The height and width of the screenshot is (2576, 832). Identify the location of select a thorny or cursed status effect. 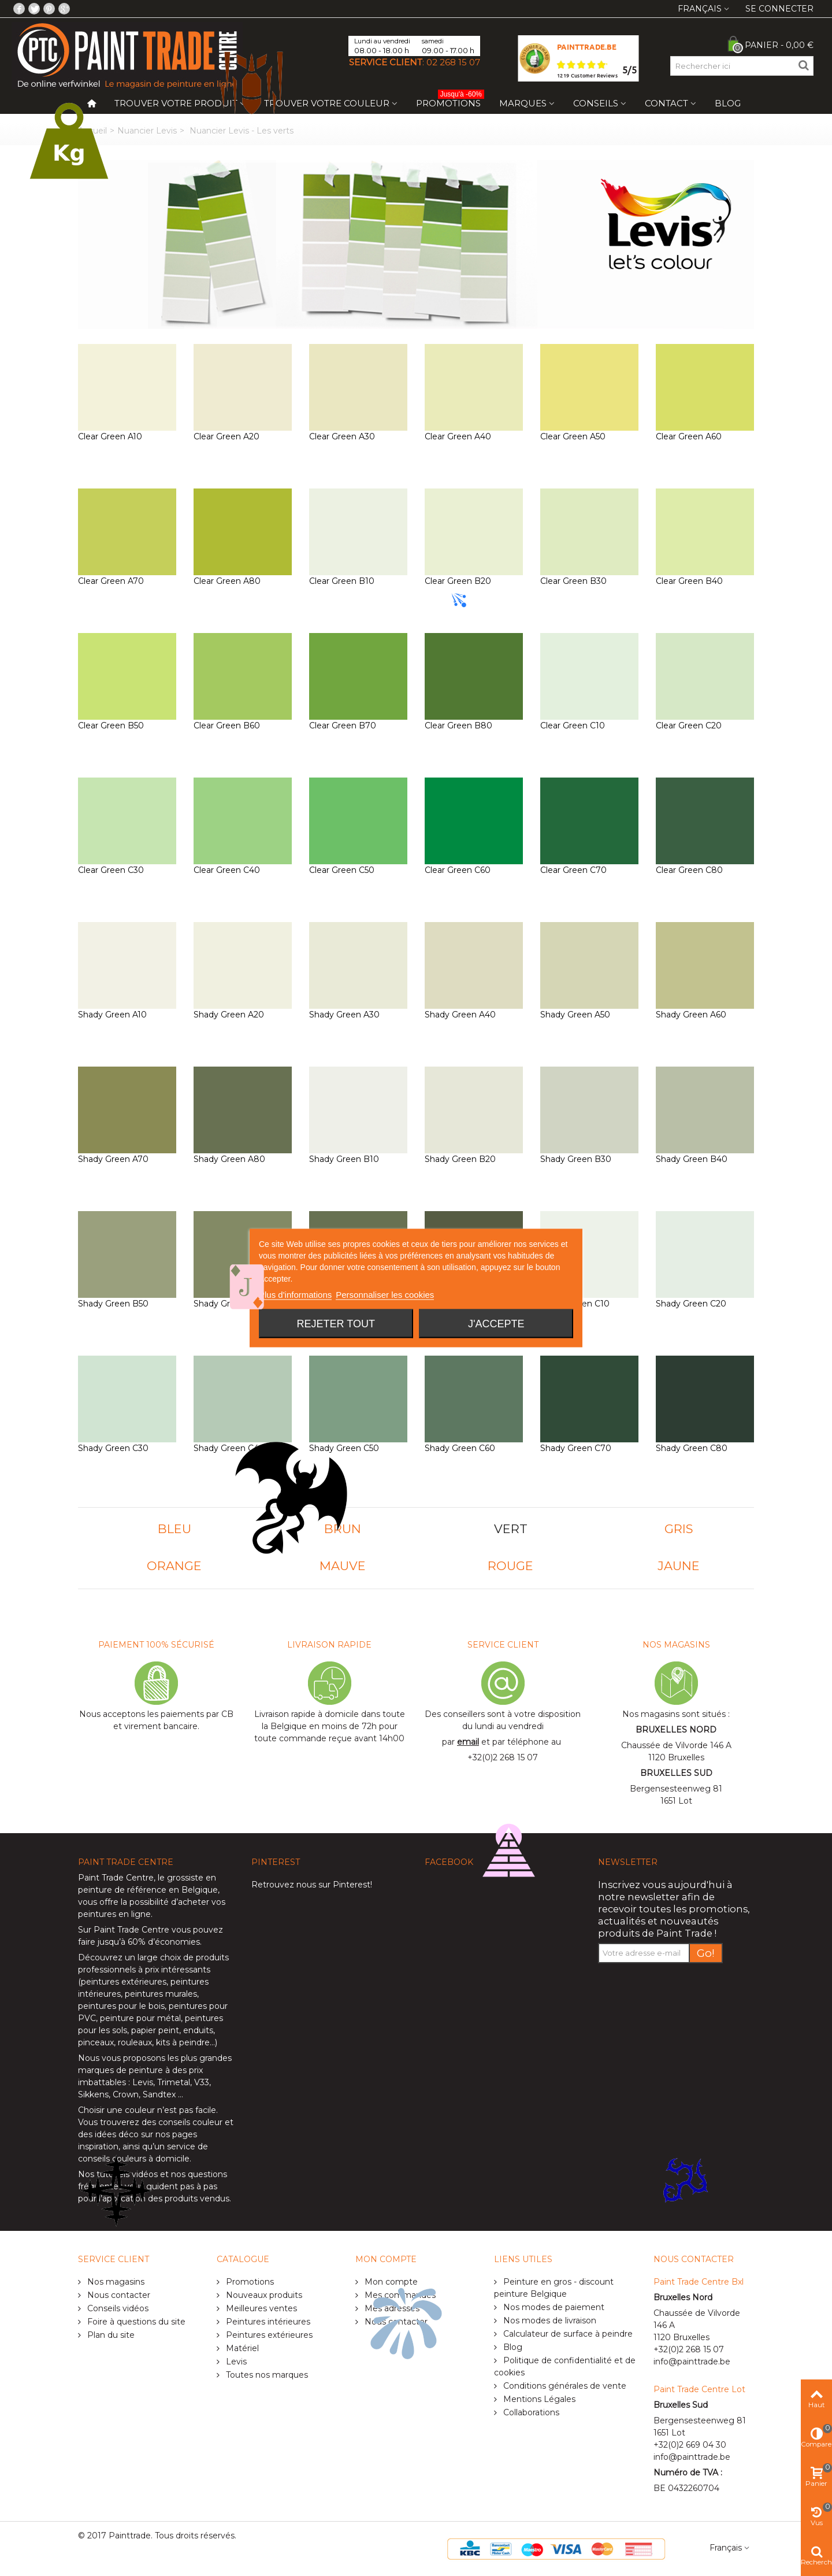
(685, 2179).